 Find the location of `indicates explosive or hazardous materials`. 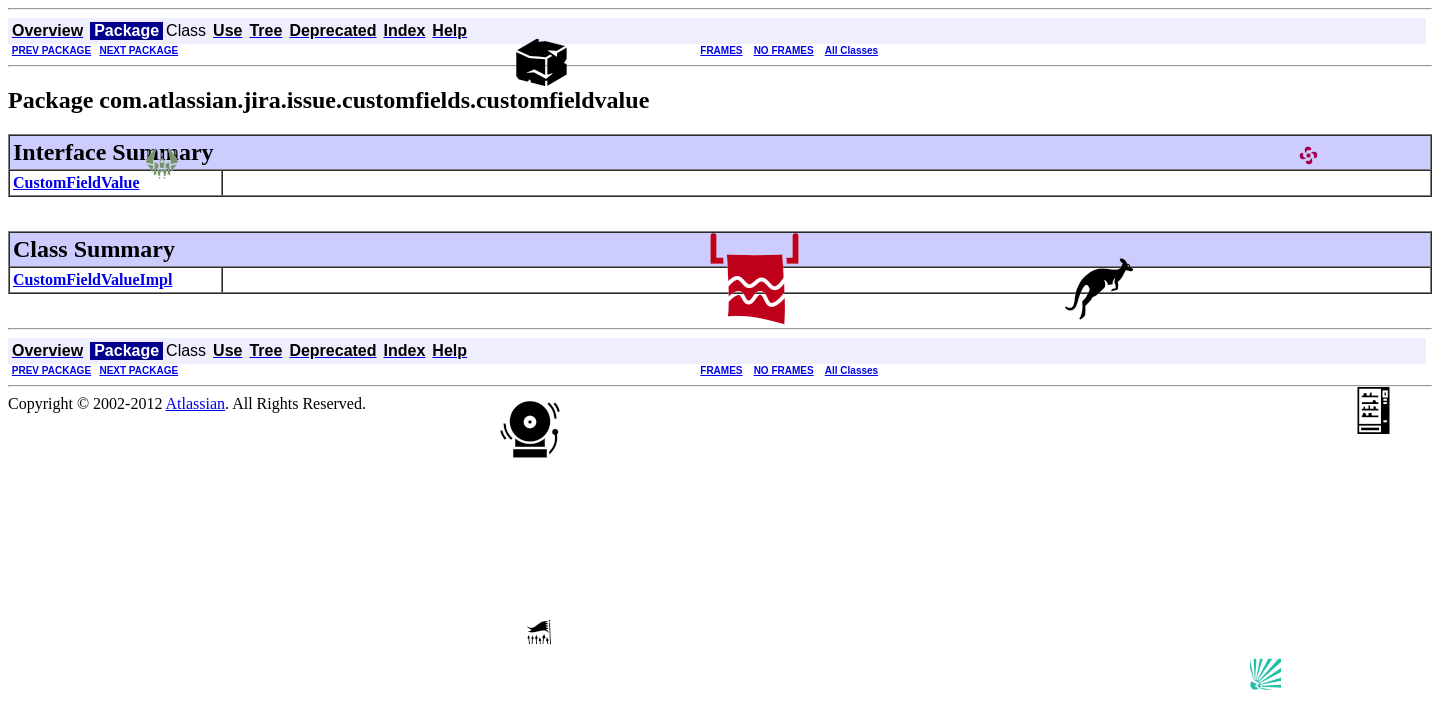

indicates explosive or hazardous materials is located at coordinates (1265, 674).